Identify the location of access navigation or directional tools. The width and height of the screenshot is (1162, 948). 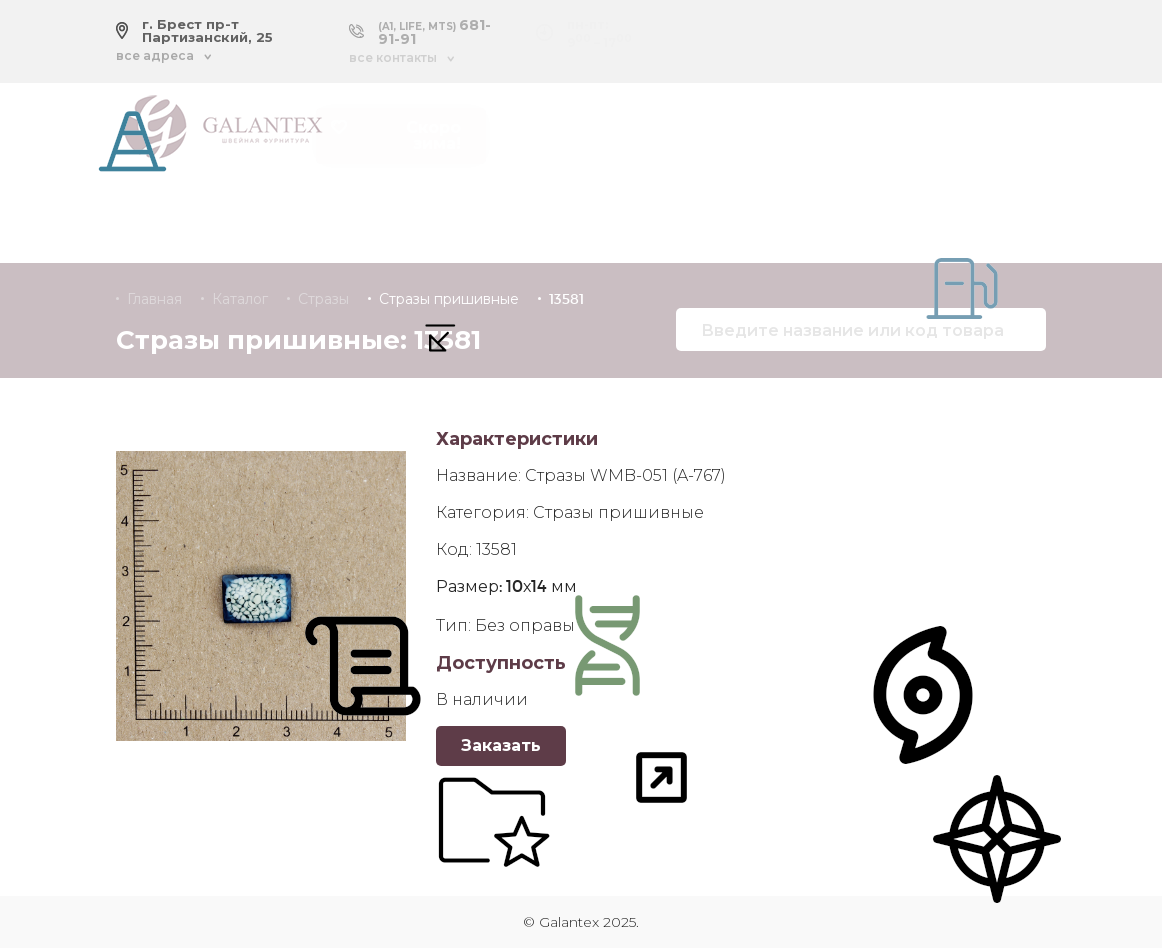
(997, 839).